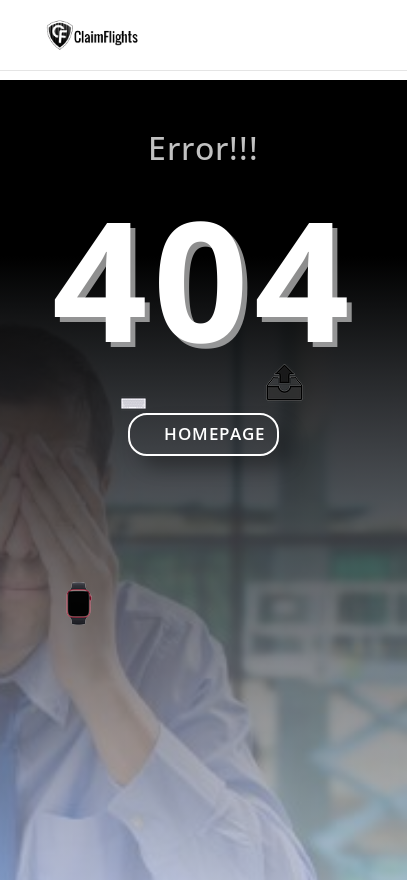 This screenshot has height=880, width=407. What do you see at coordinates (133, 403) in the screenshot?
I see `connect a bluetooth keyboard` at bounding box center [133, 403].